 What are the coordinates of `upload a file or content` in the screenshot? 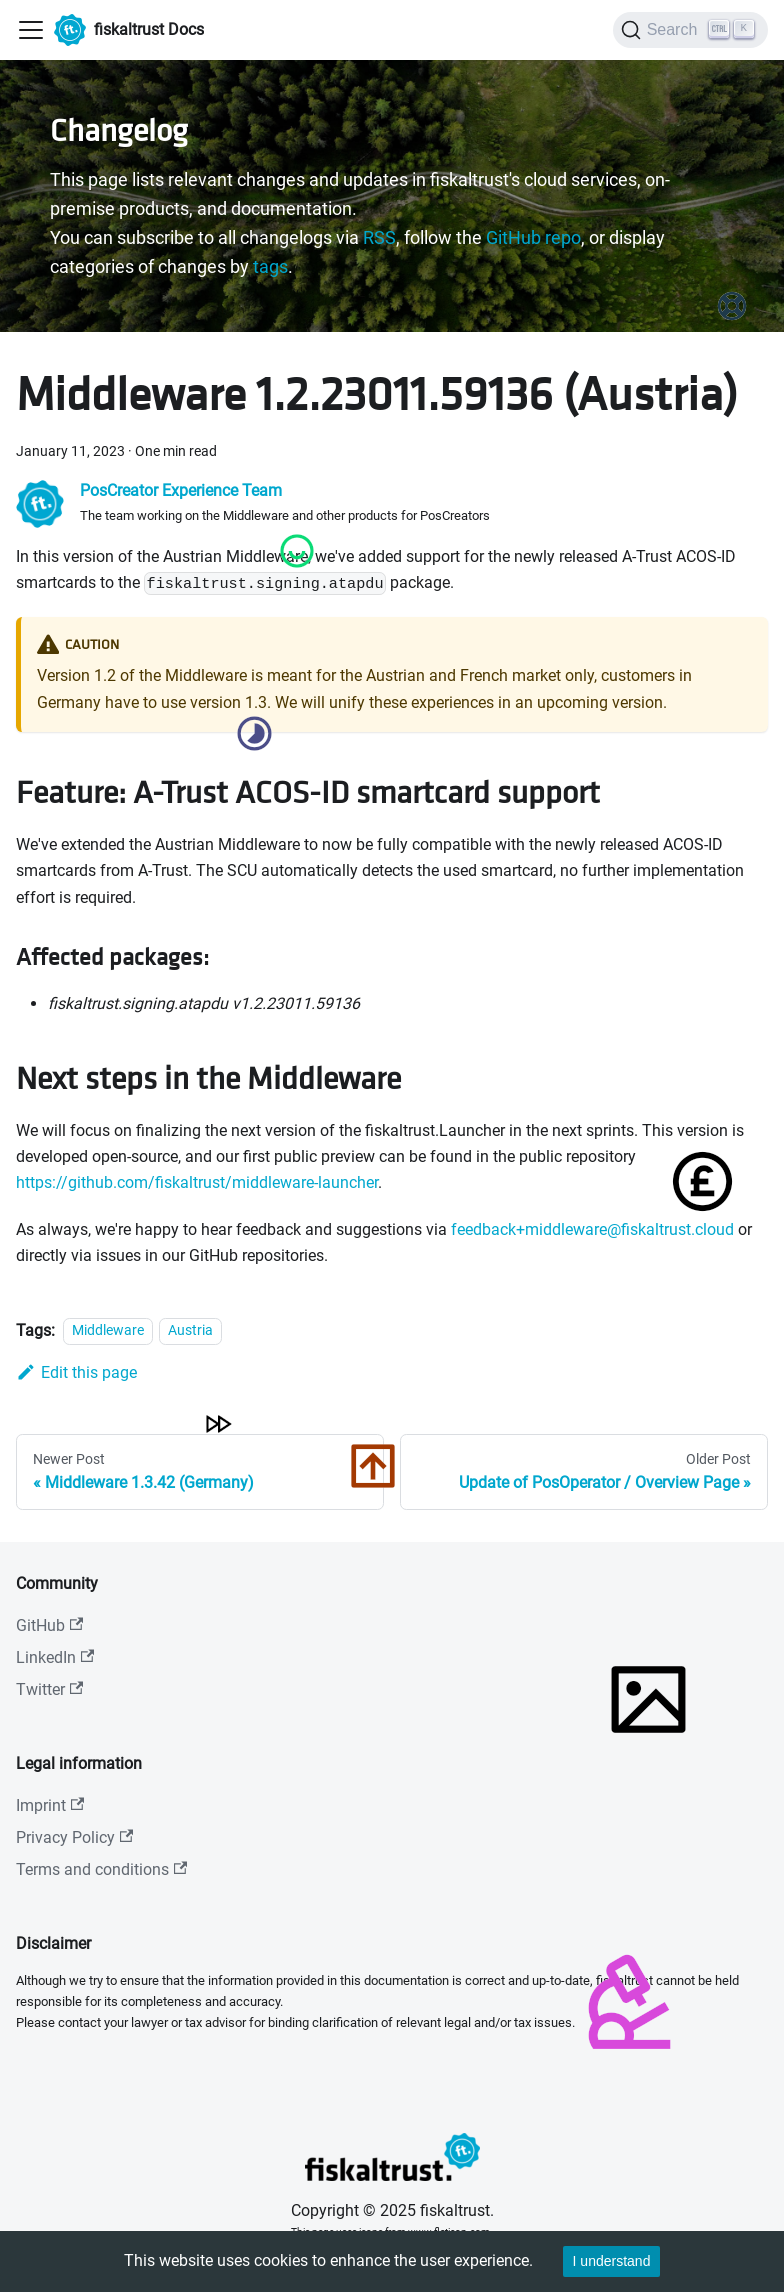 It's located at (373, 1466).